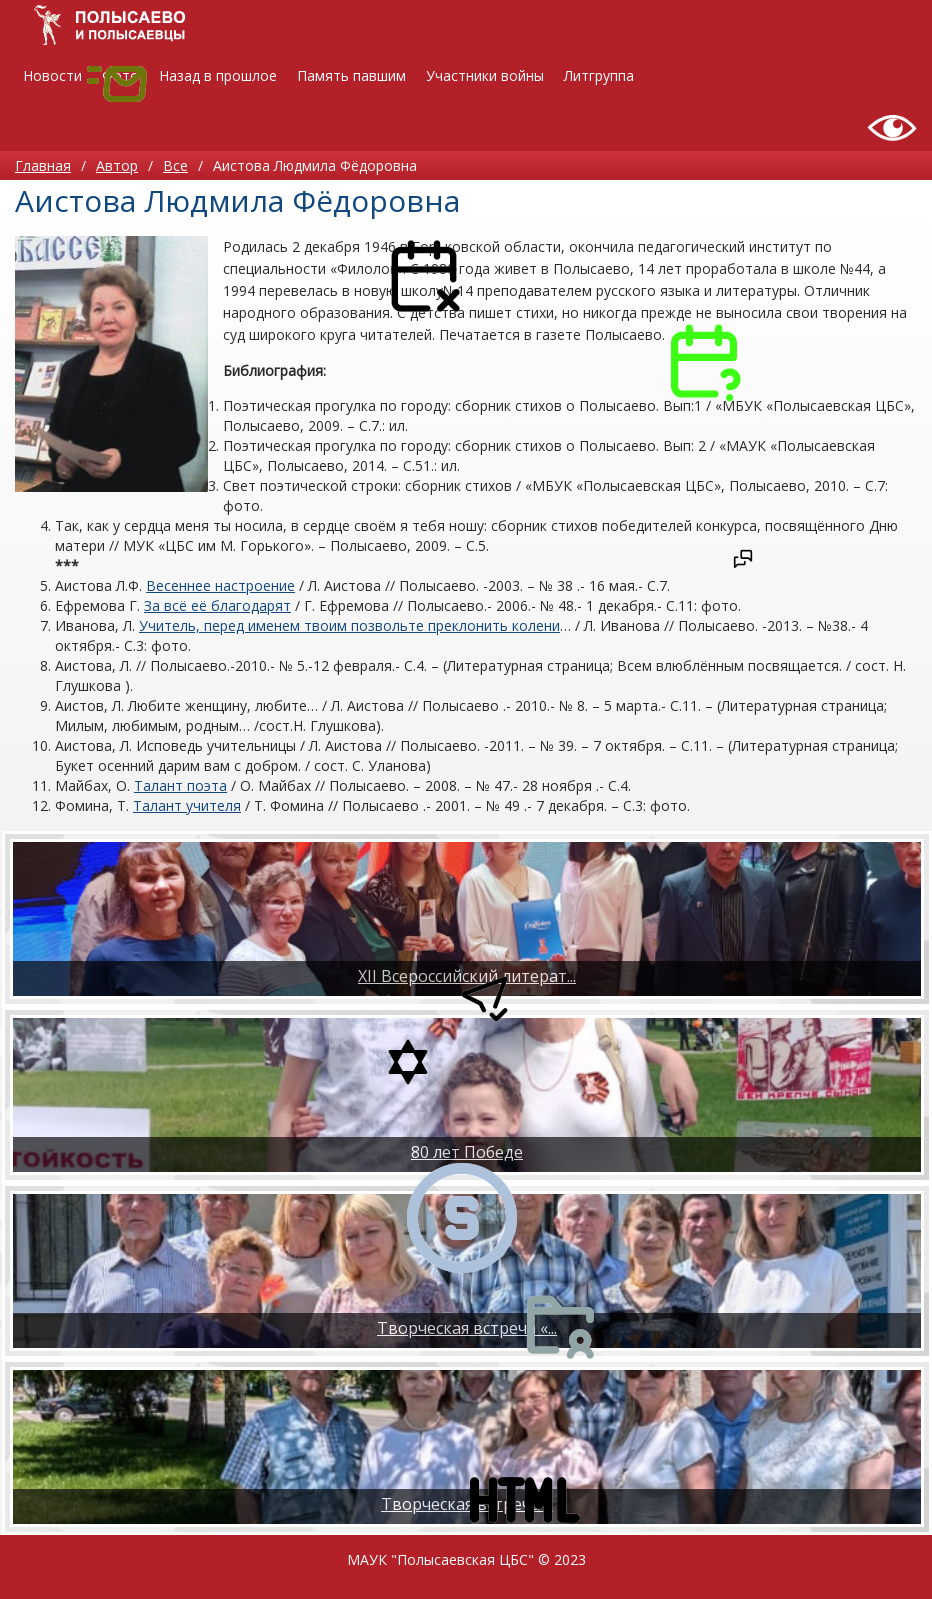  I want to click on send message quickly, so click(117, 84).